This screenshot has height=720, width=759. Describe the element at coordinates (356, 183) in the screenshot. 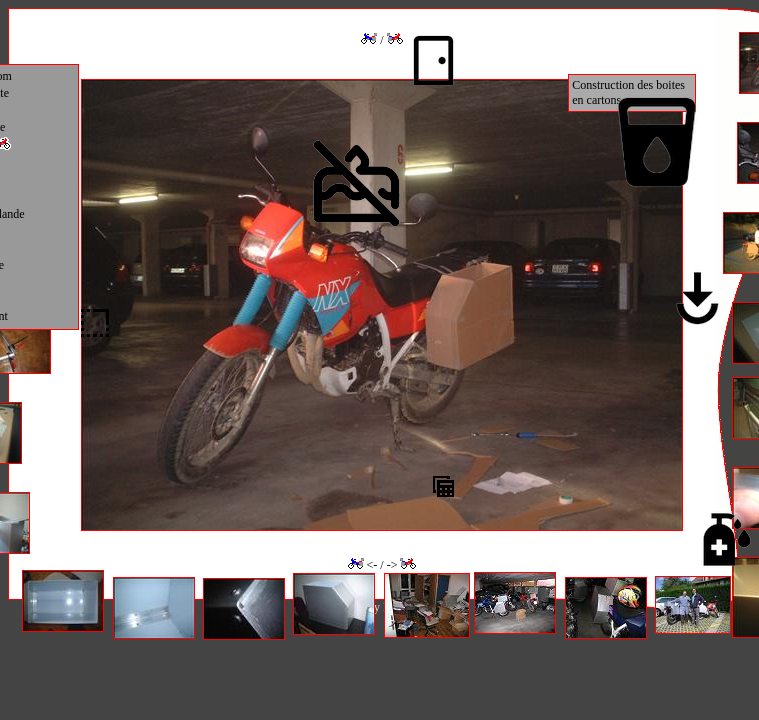

I see `no cake or desserts allowed` at that location.